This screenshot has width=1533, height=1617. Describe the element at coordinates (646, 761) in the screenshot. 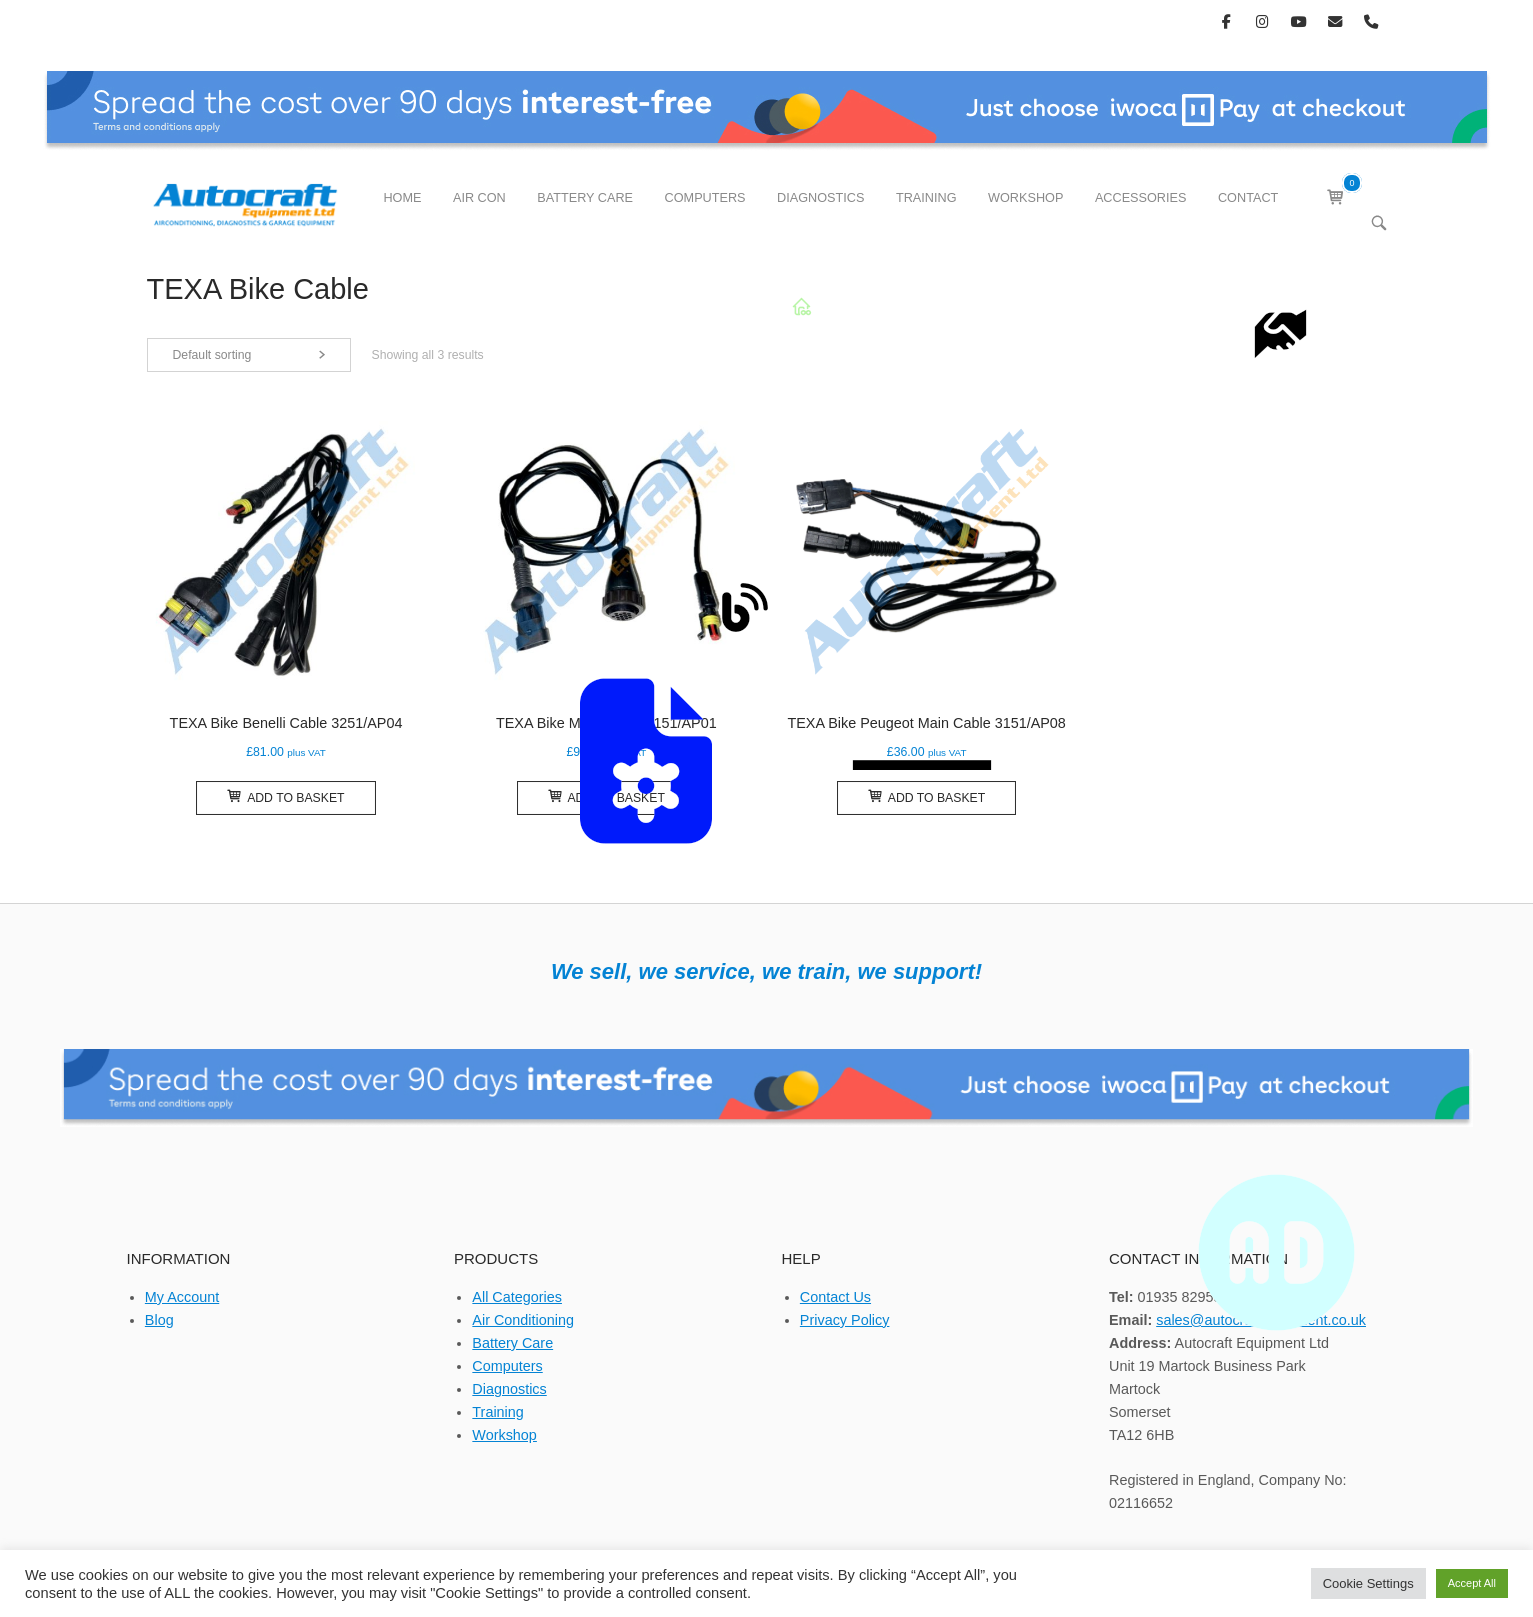

I see `access file settings or preferences` at that location.